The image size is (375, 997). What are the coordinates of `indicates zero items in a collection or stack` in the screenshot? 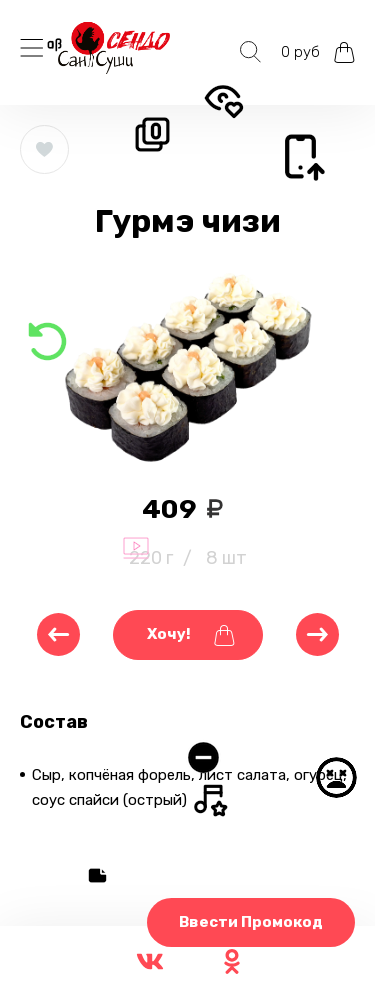 It's located at (152, 134).